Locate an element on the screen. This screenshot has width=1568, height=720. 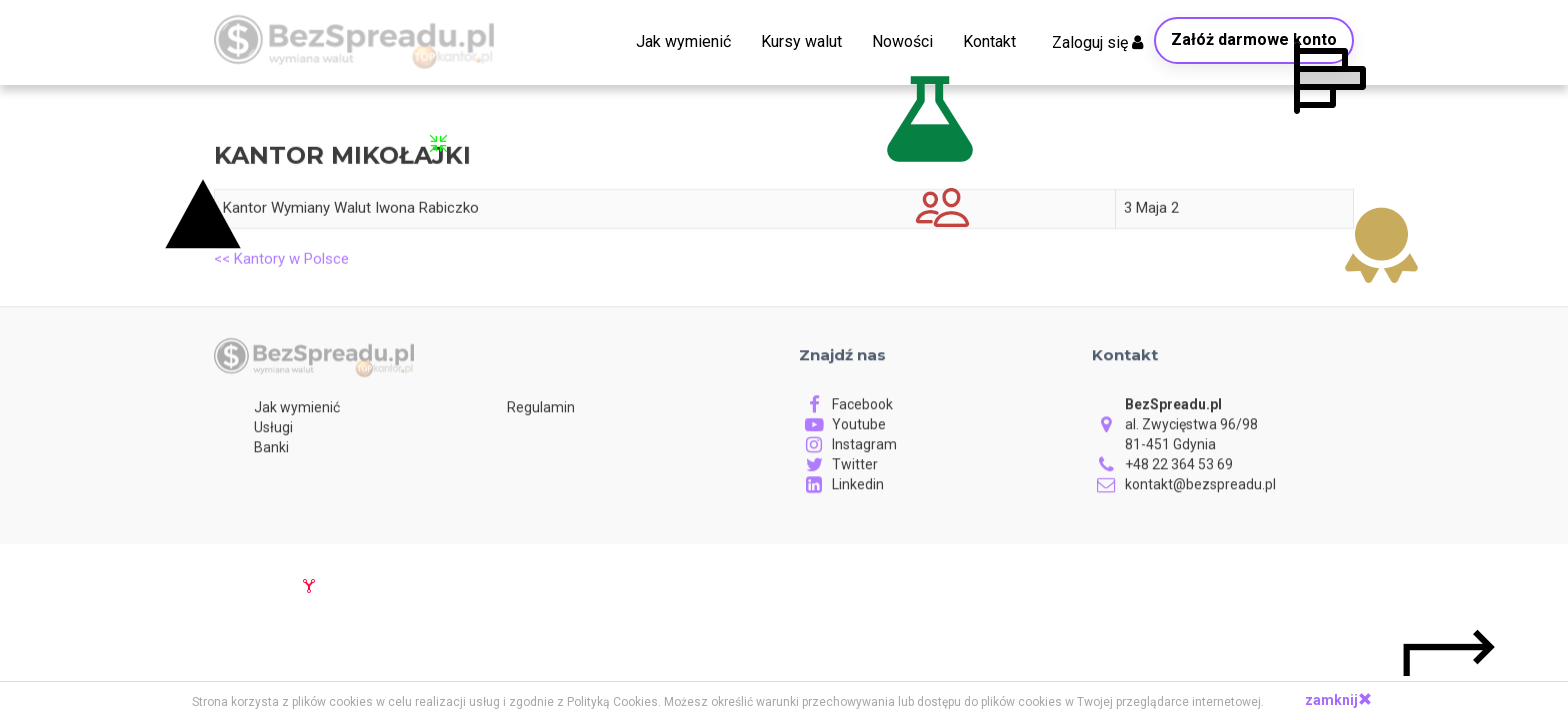
indicates a warning or alert status is located at coordinates (203, 215).